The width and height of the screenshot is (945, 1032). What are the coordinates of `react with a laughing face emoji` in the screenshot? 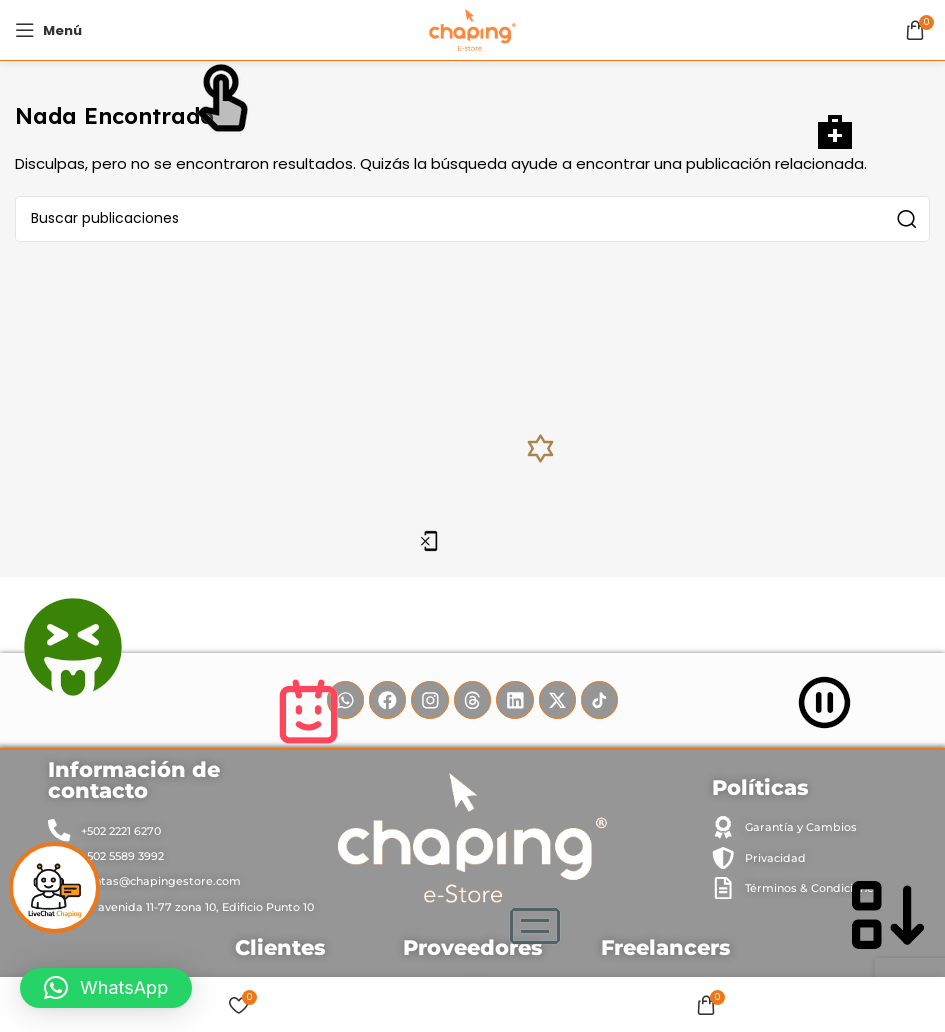 It's located at (73, 647).